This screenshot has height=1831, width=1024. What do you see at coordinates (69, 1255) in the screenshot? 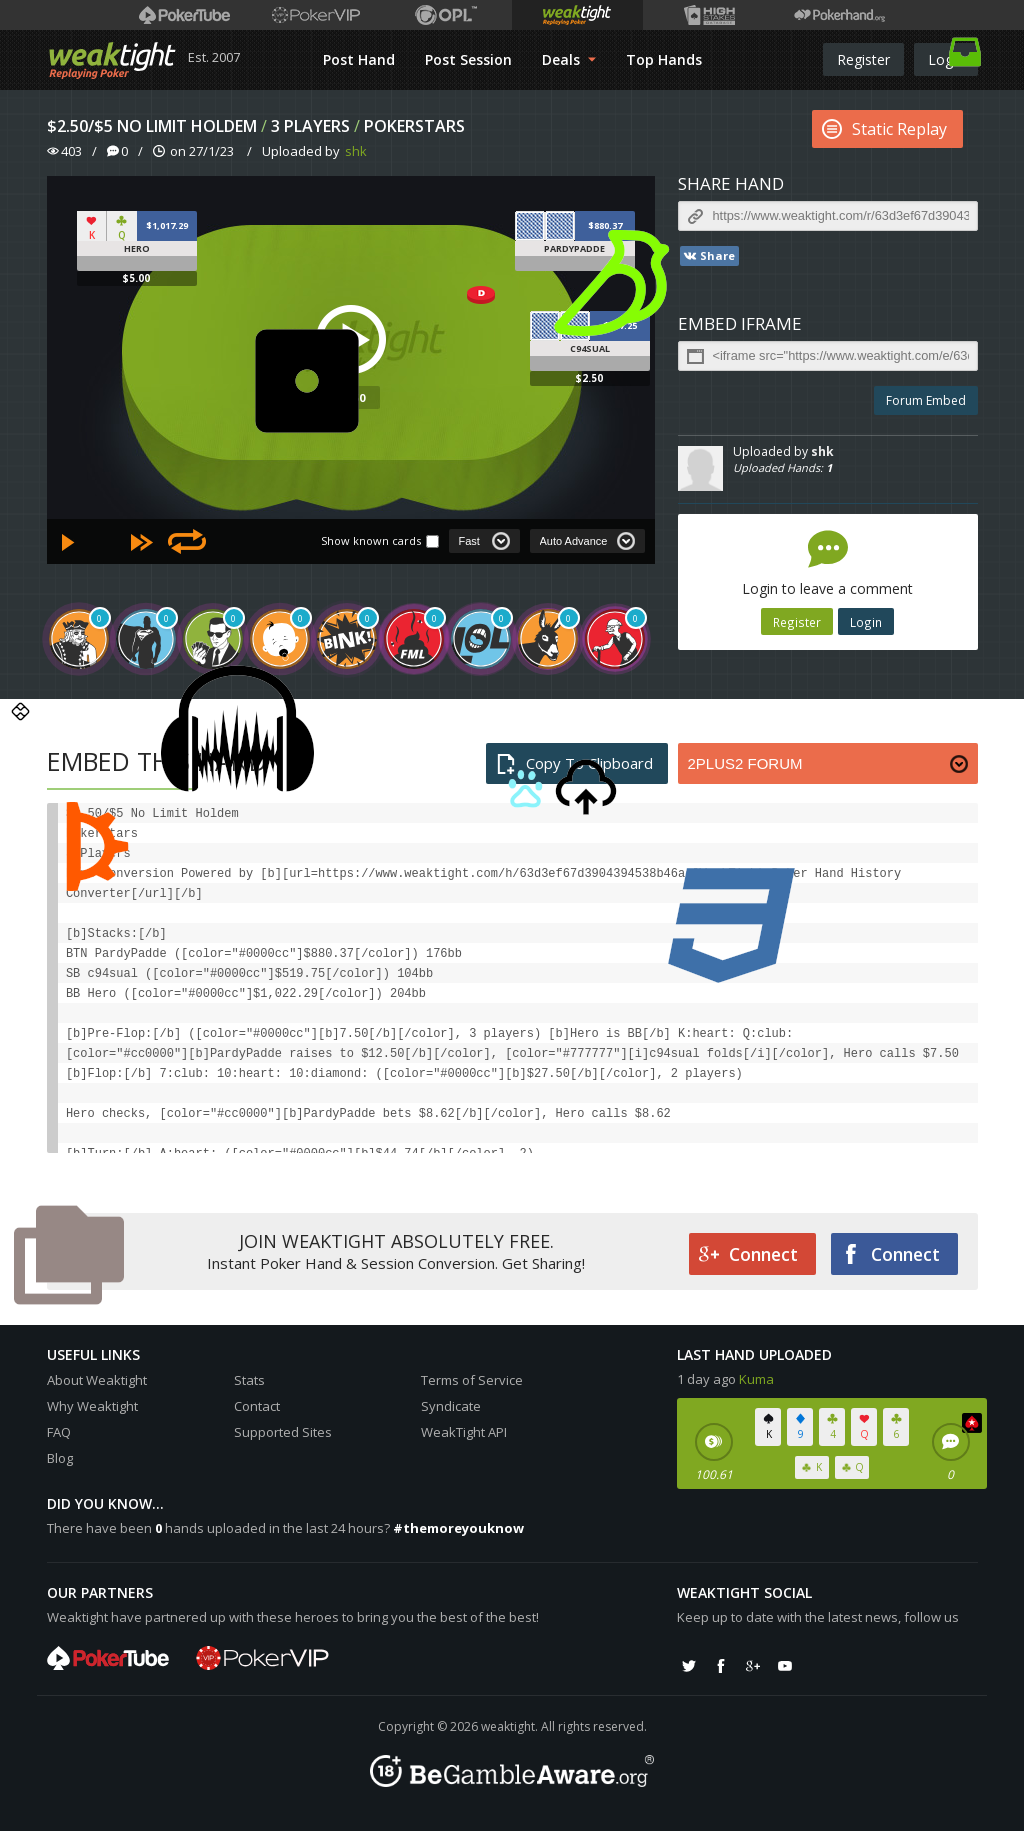
I see `access your folders` at bounding box center [69, 1255].